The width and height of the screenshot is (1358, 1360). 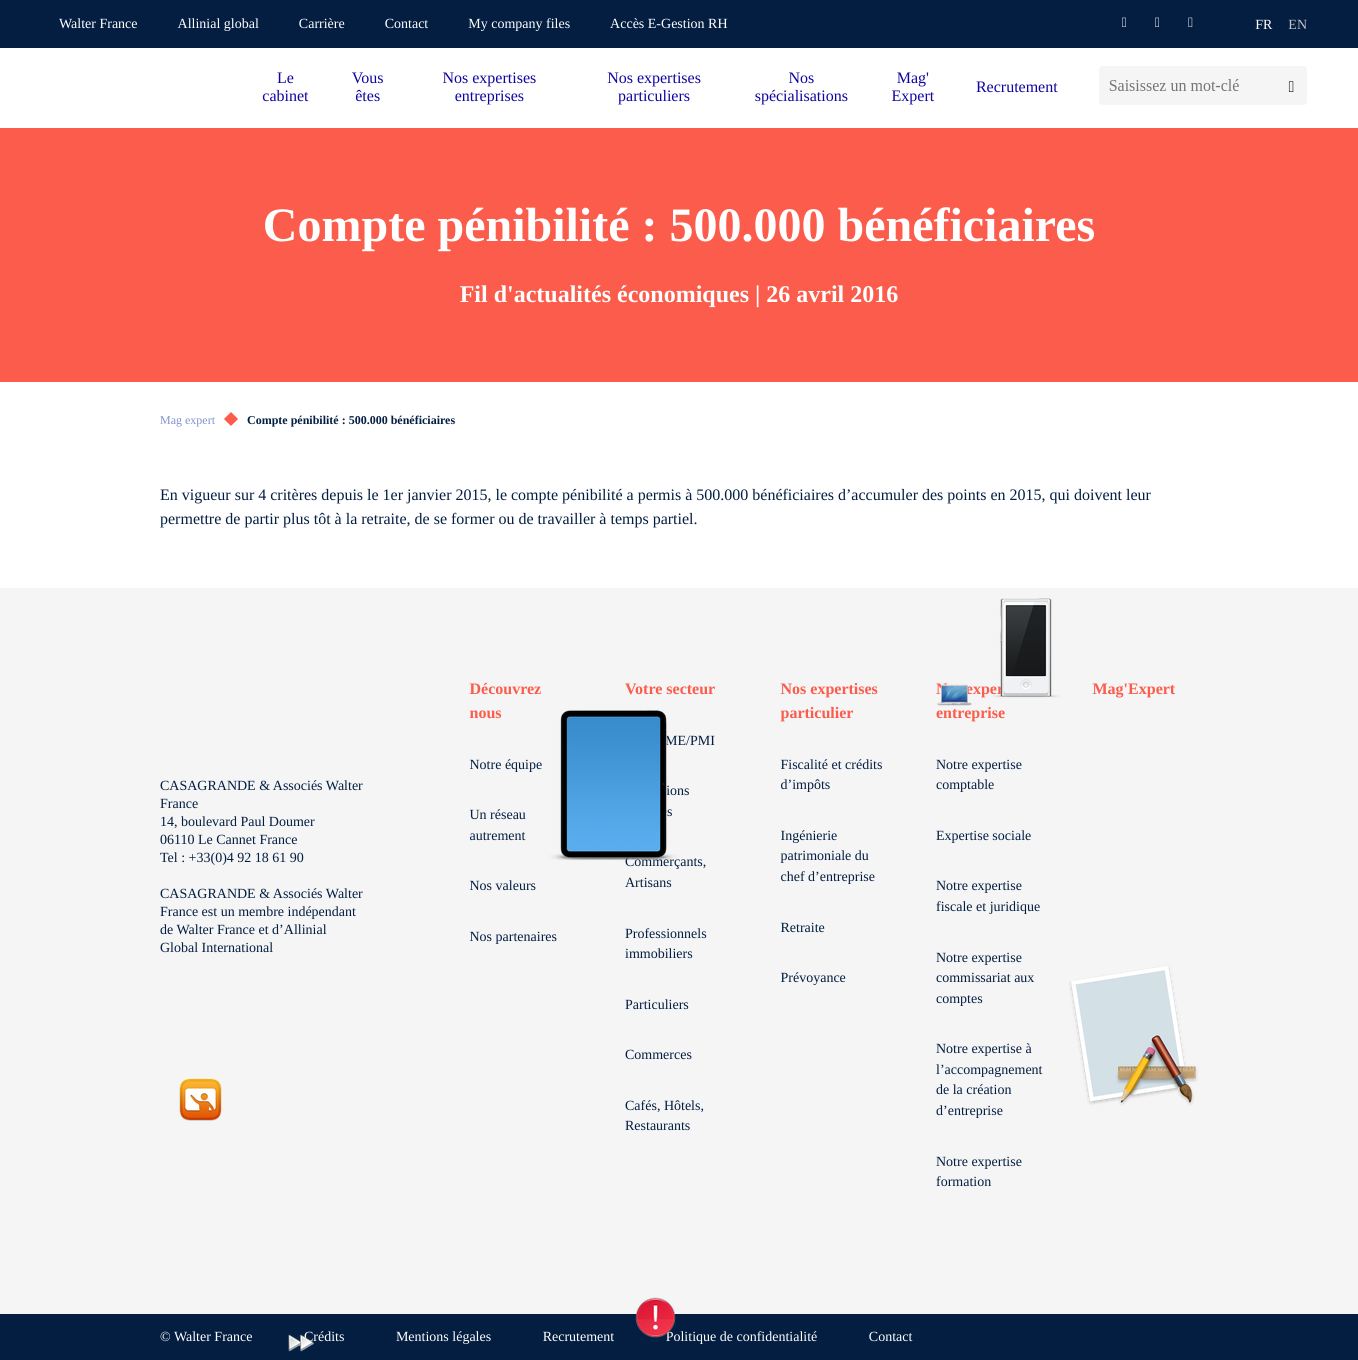 I want to click on indicates a warning or caution message, so click(x=655, y=1317).